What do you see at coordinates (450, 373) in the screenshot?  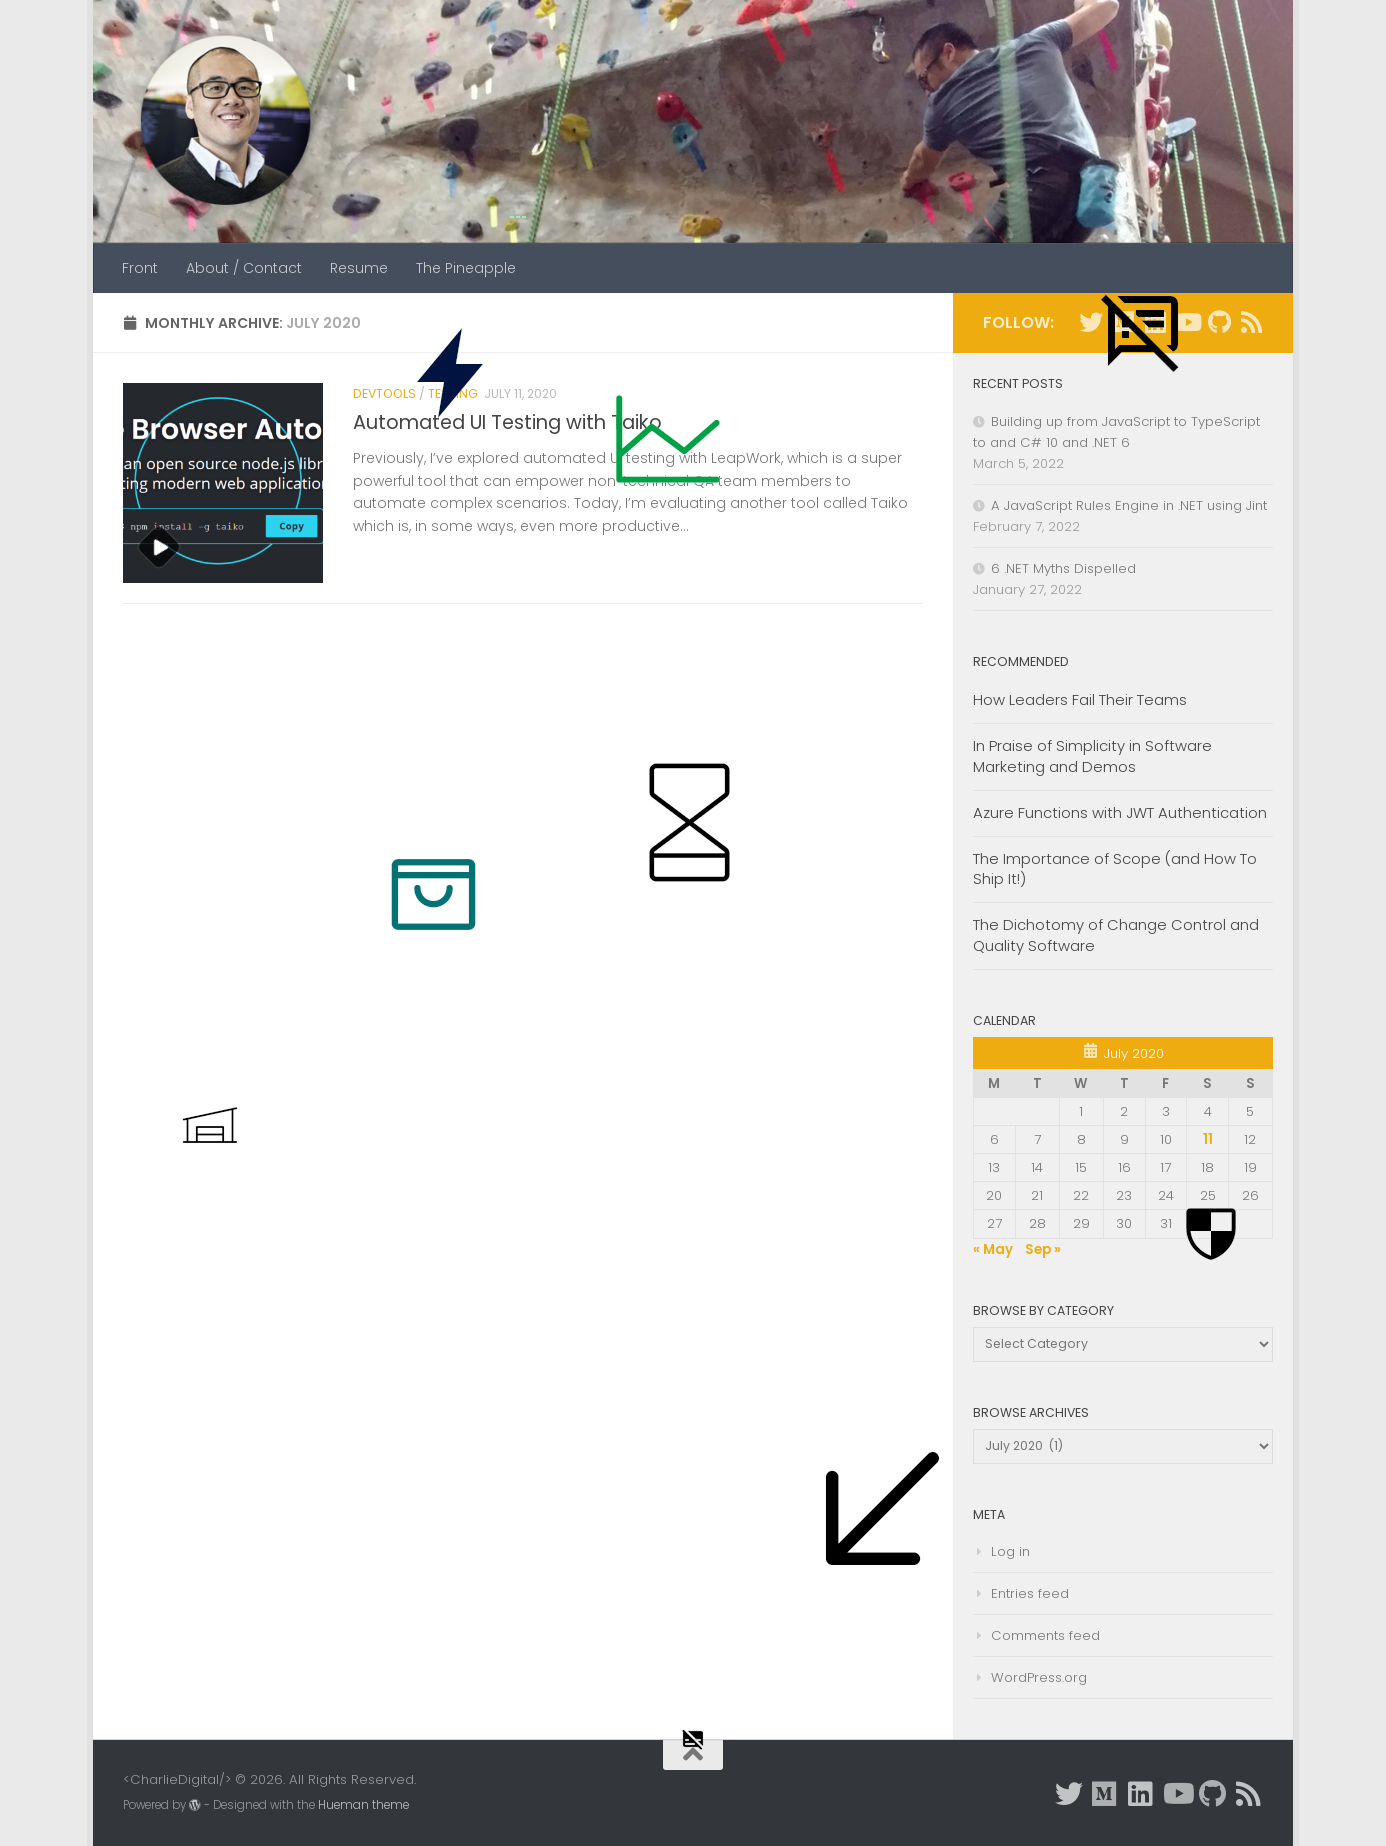 I see `toggle camera flash on or off` at bounding box center [450, 373].